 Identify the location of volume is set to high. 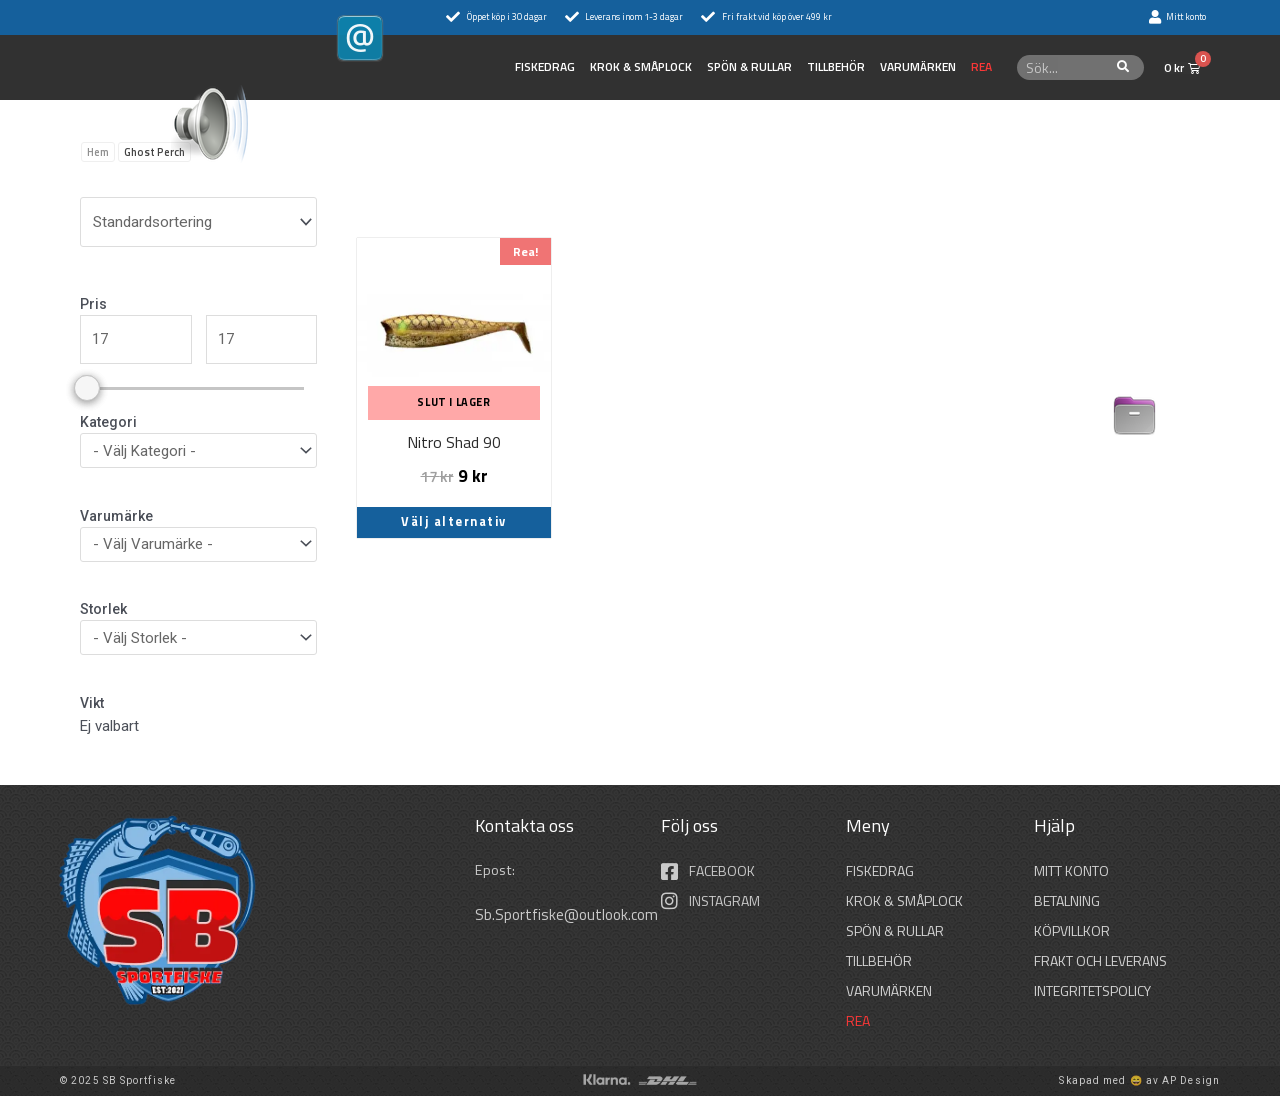
(210, 124).